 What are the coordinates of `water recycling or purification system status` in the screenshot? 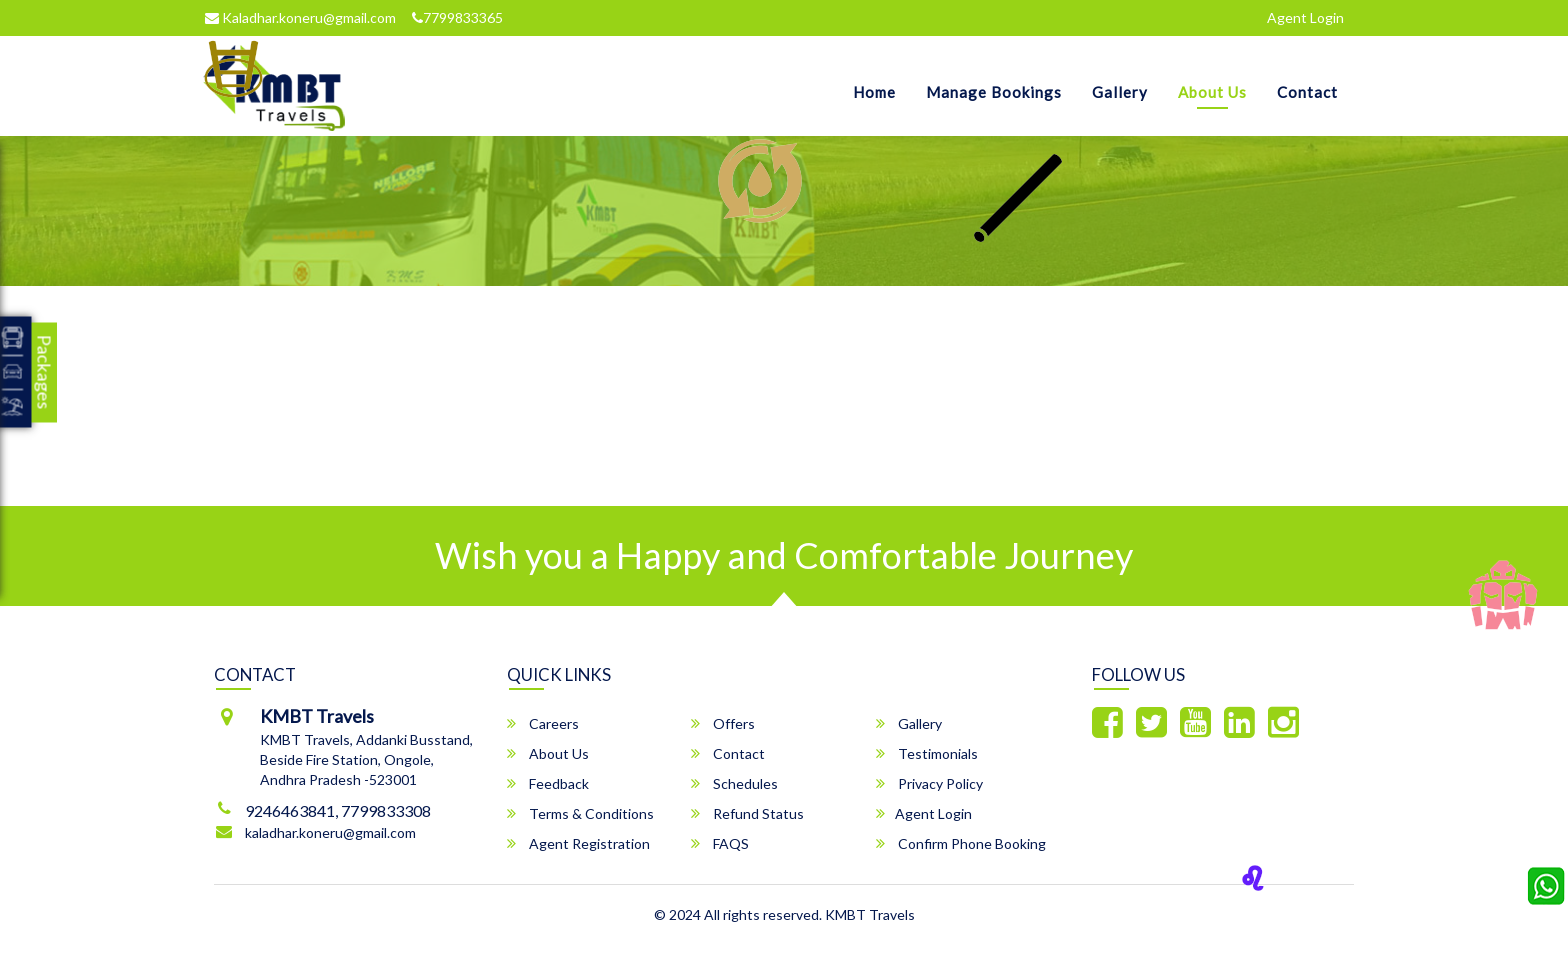 It's located at (760, 181).